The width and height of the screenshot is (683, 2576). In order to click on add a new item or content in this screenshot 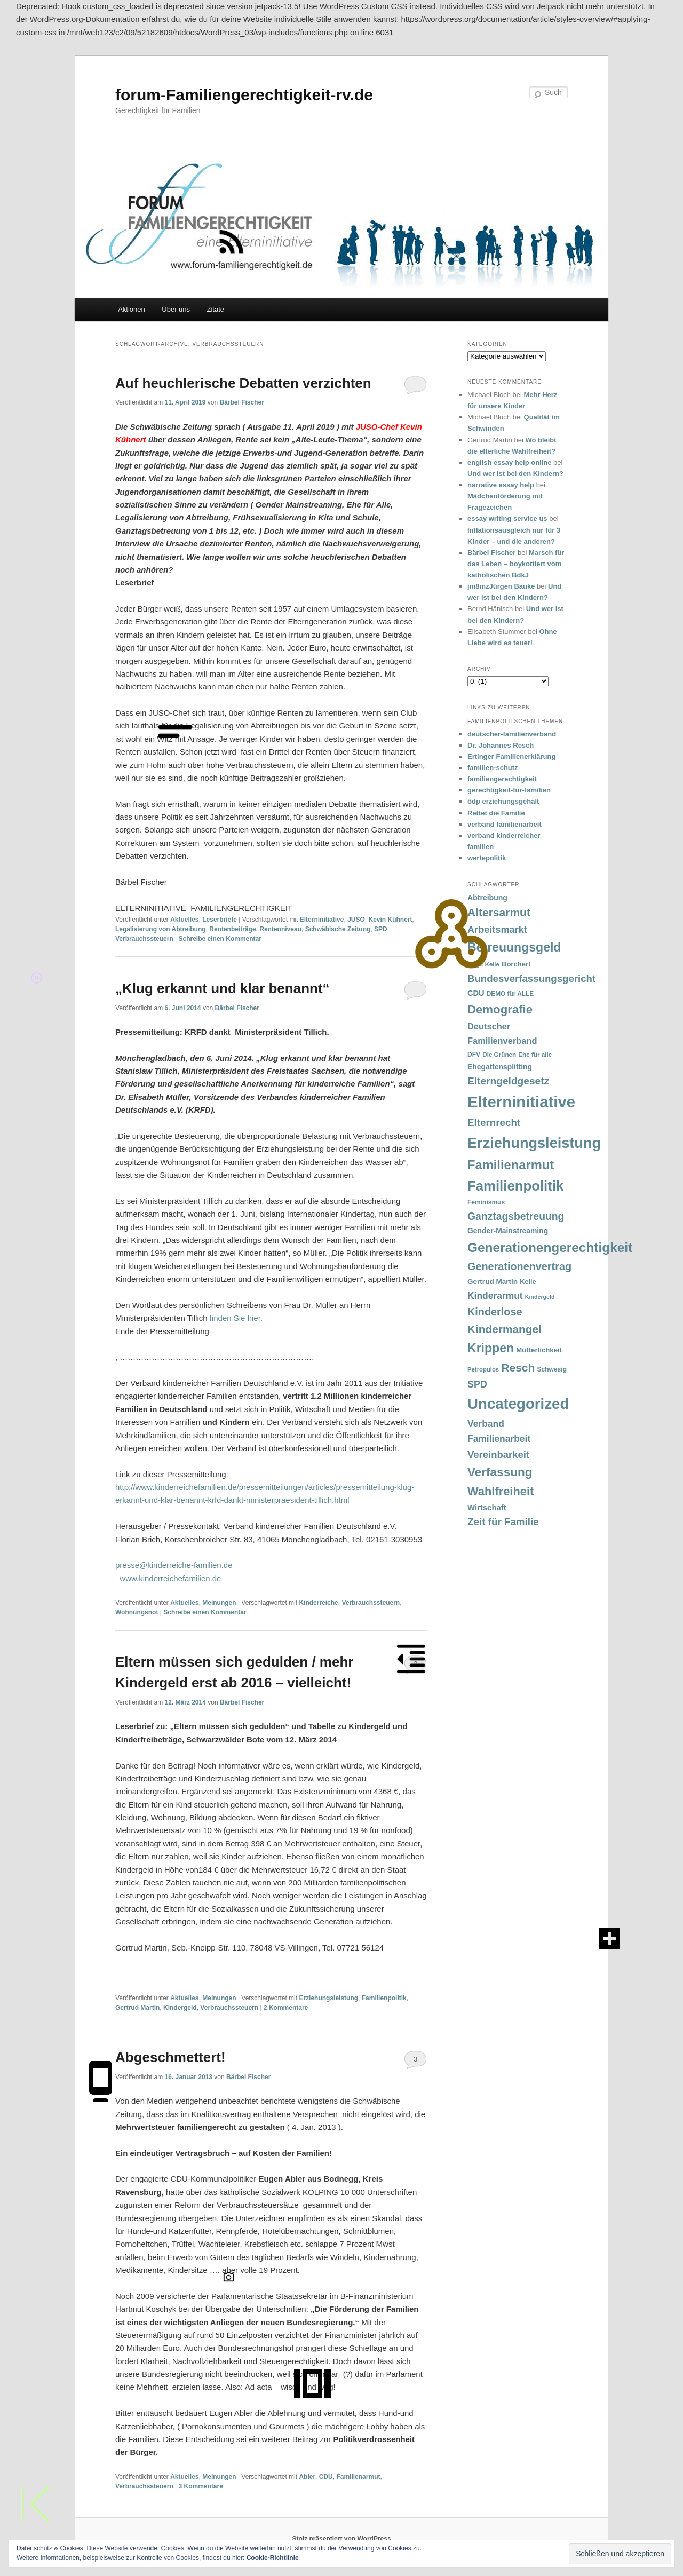, I will do `click(609, 1938)`.